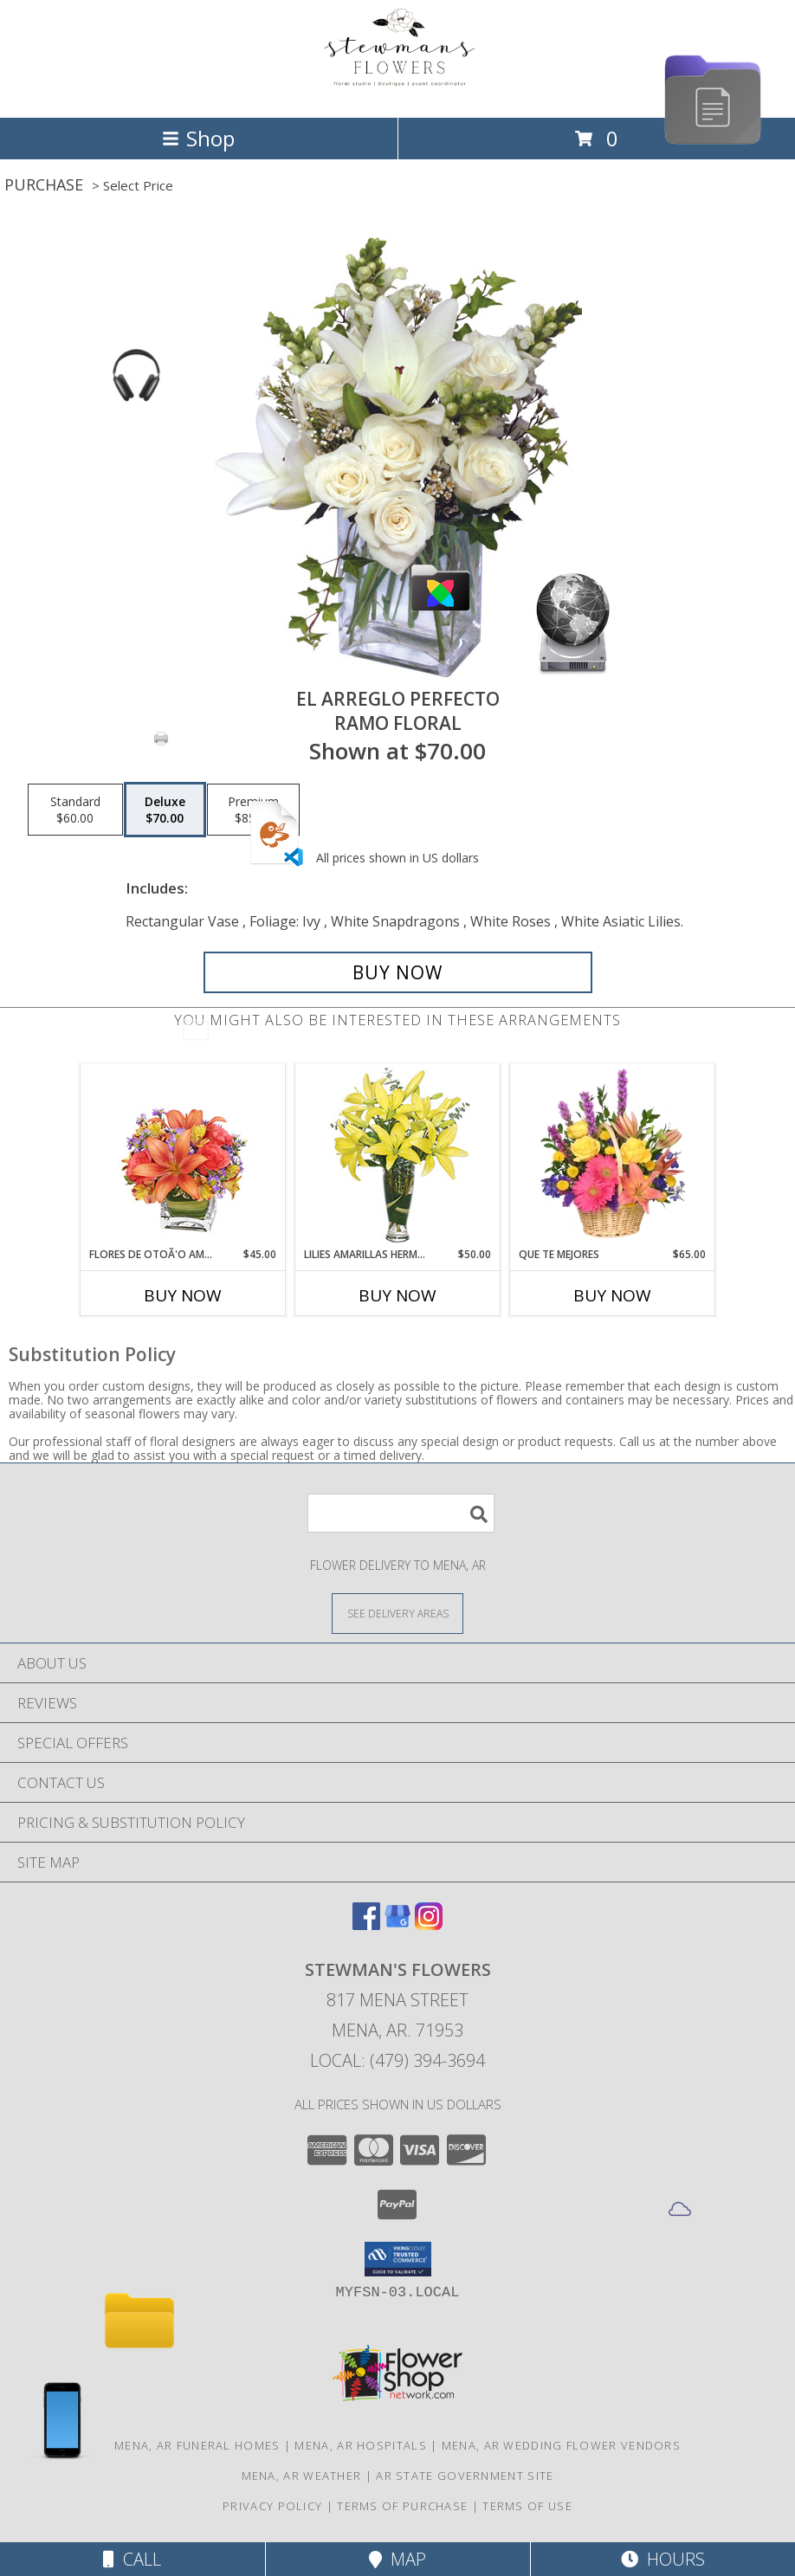  I want to click on open your documents folder, so click(713, 100).